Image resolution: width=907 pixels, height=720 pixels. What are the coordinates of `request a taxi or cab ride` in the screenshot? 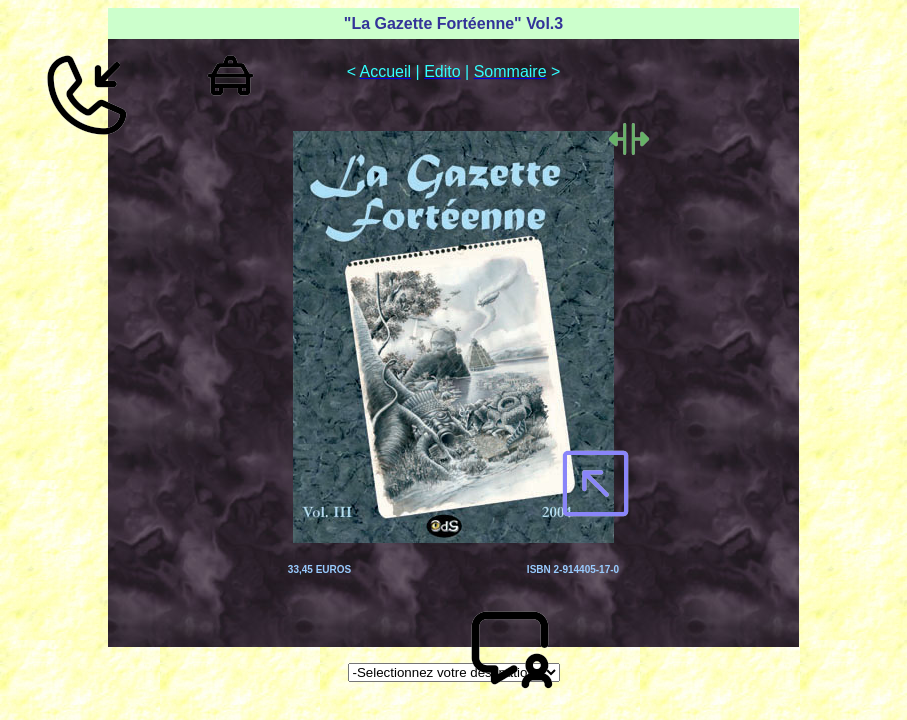 It's located at (230, 78).